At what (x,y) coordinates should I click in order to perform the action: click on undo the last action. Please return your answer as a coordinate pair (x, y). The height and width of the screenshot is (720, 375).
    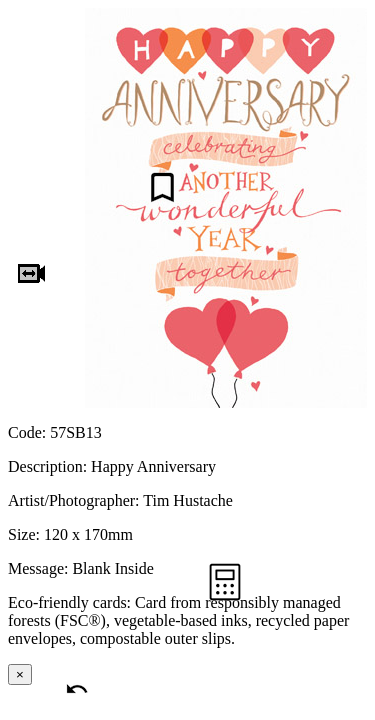
    Looking at the image, I should click on (77, 689).